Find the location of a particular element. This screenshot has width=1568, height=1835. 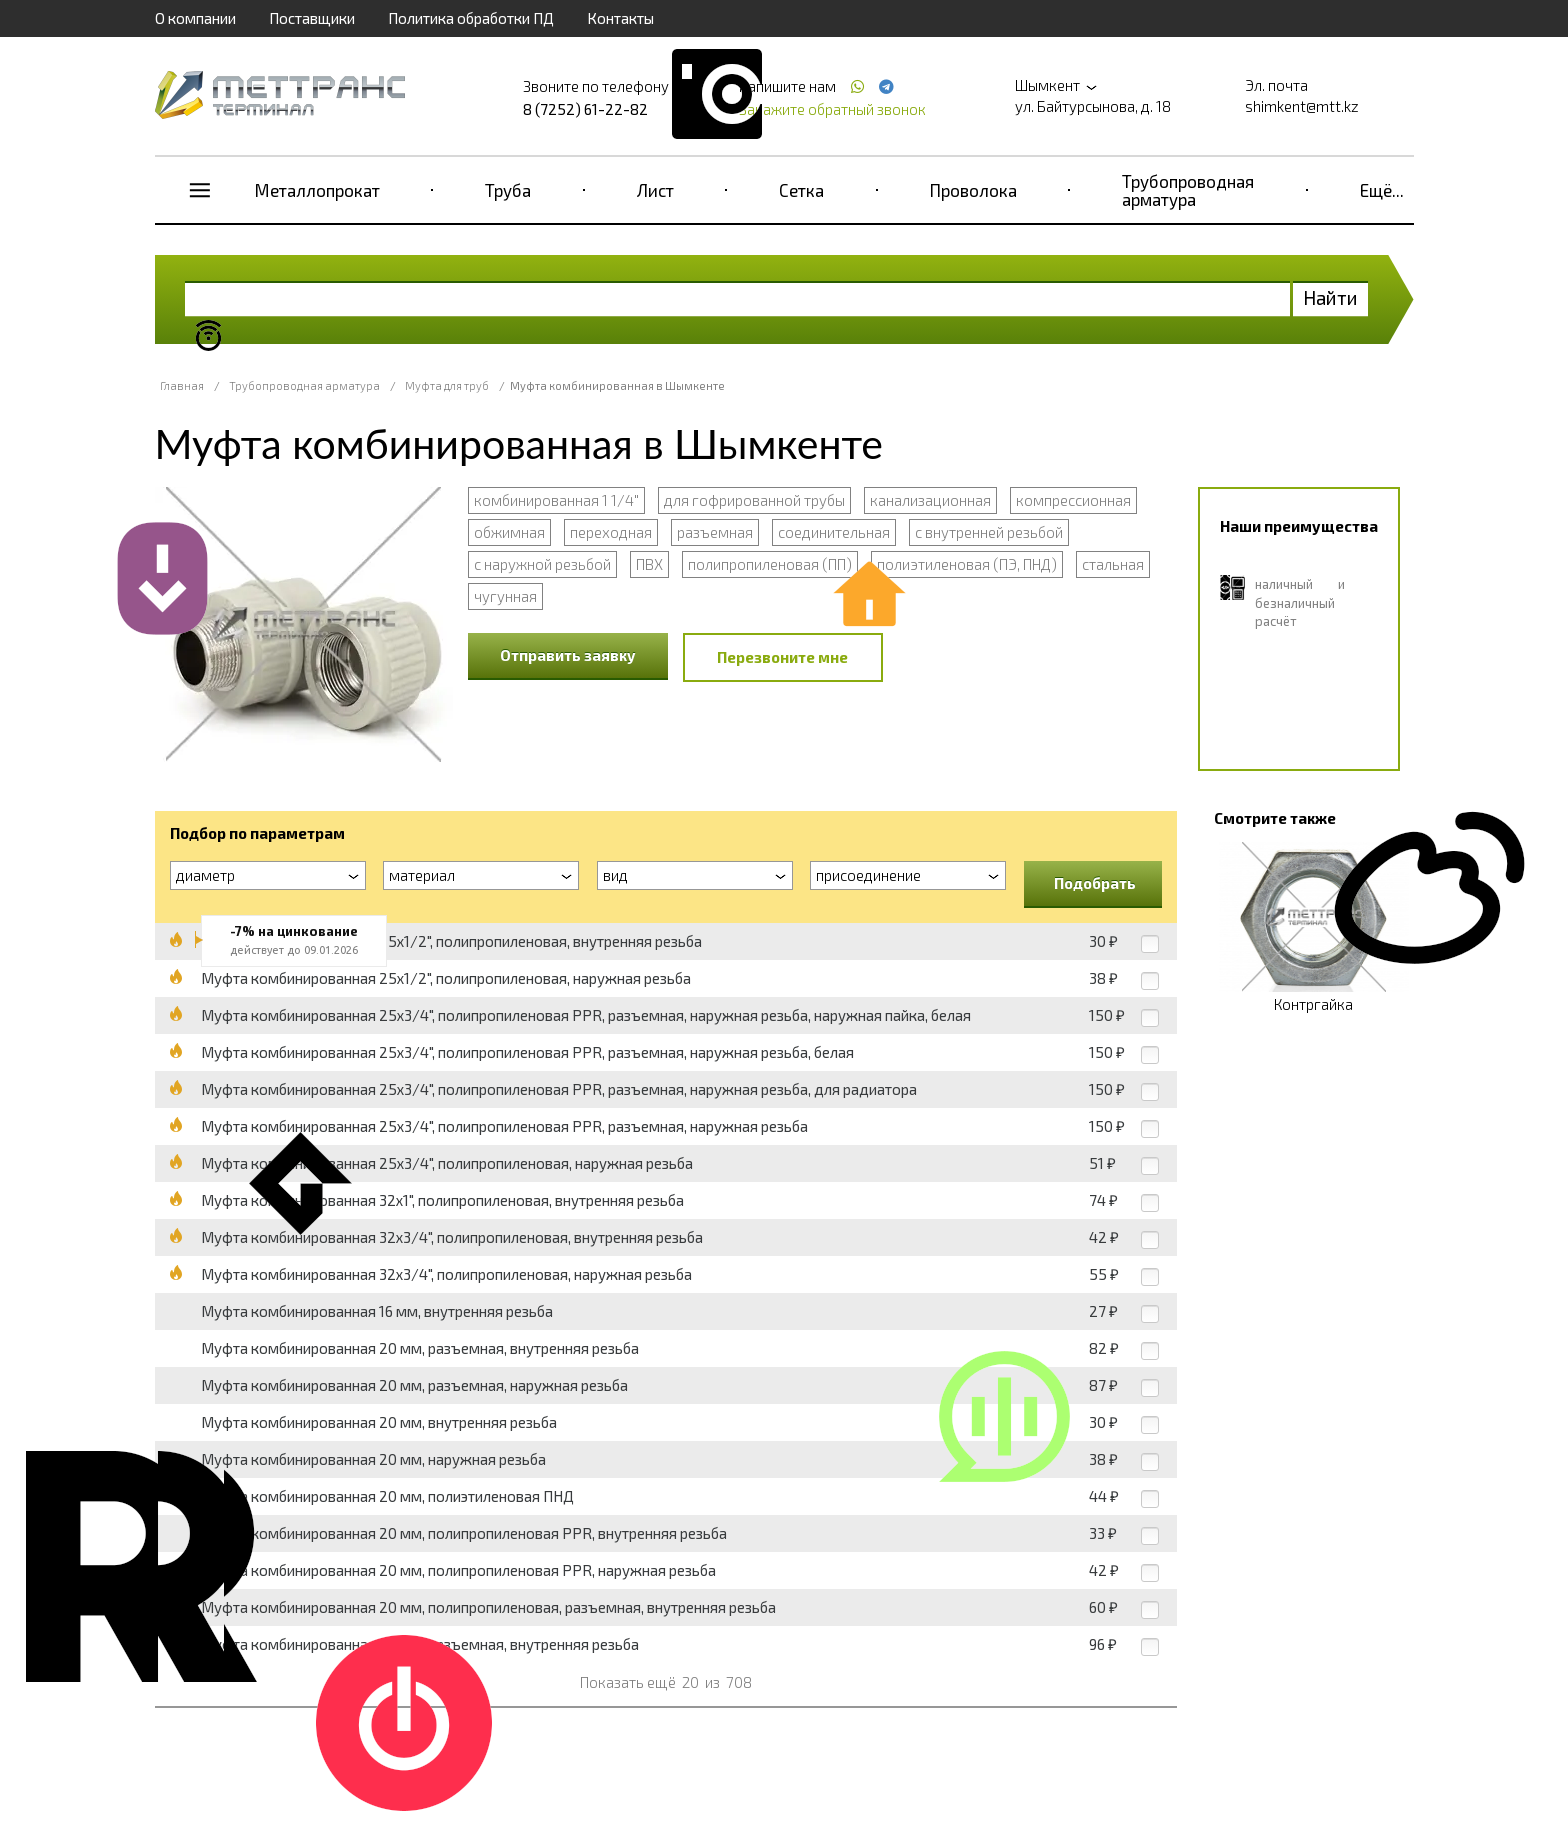

navigate to home screen is located at coordinates (869, 596).